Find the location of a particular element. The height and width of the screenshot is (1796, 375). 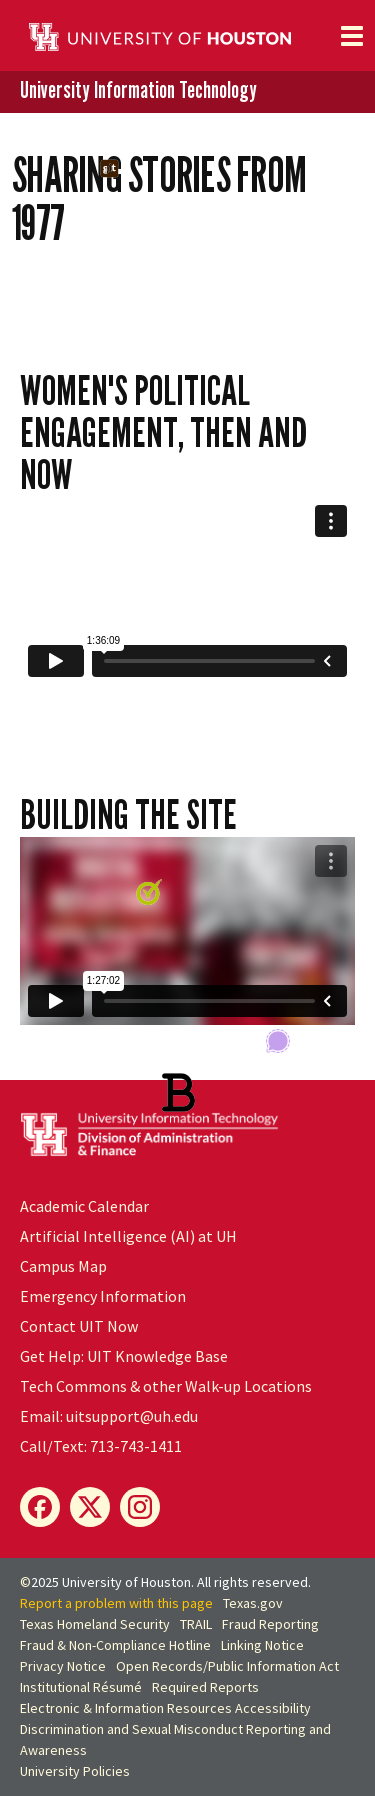

open signal messenger app is located at coordinates (278, 1041).